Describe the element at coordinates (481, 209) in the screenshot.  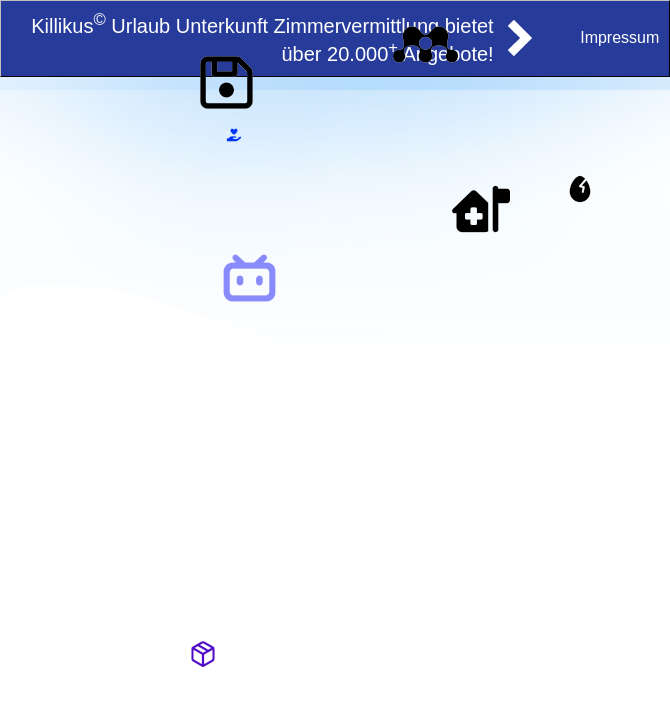
I see `locate a medical facility or field hospital` at that location.